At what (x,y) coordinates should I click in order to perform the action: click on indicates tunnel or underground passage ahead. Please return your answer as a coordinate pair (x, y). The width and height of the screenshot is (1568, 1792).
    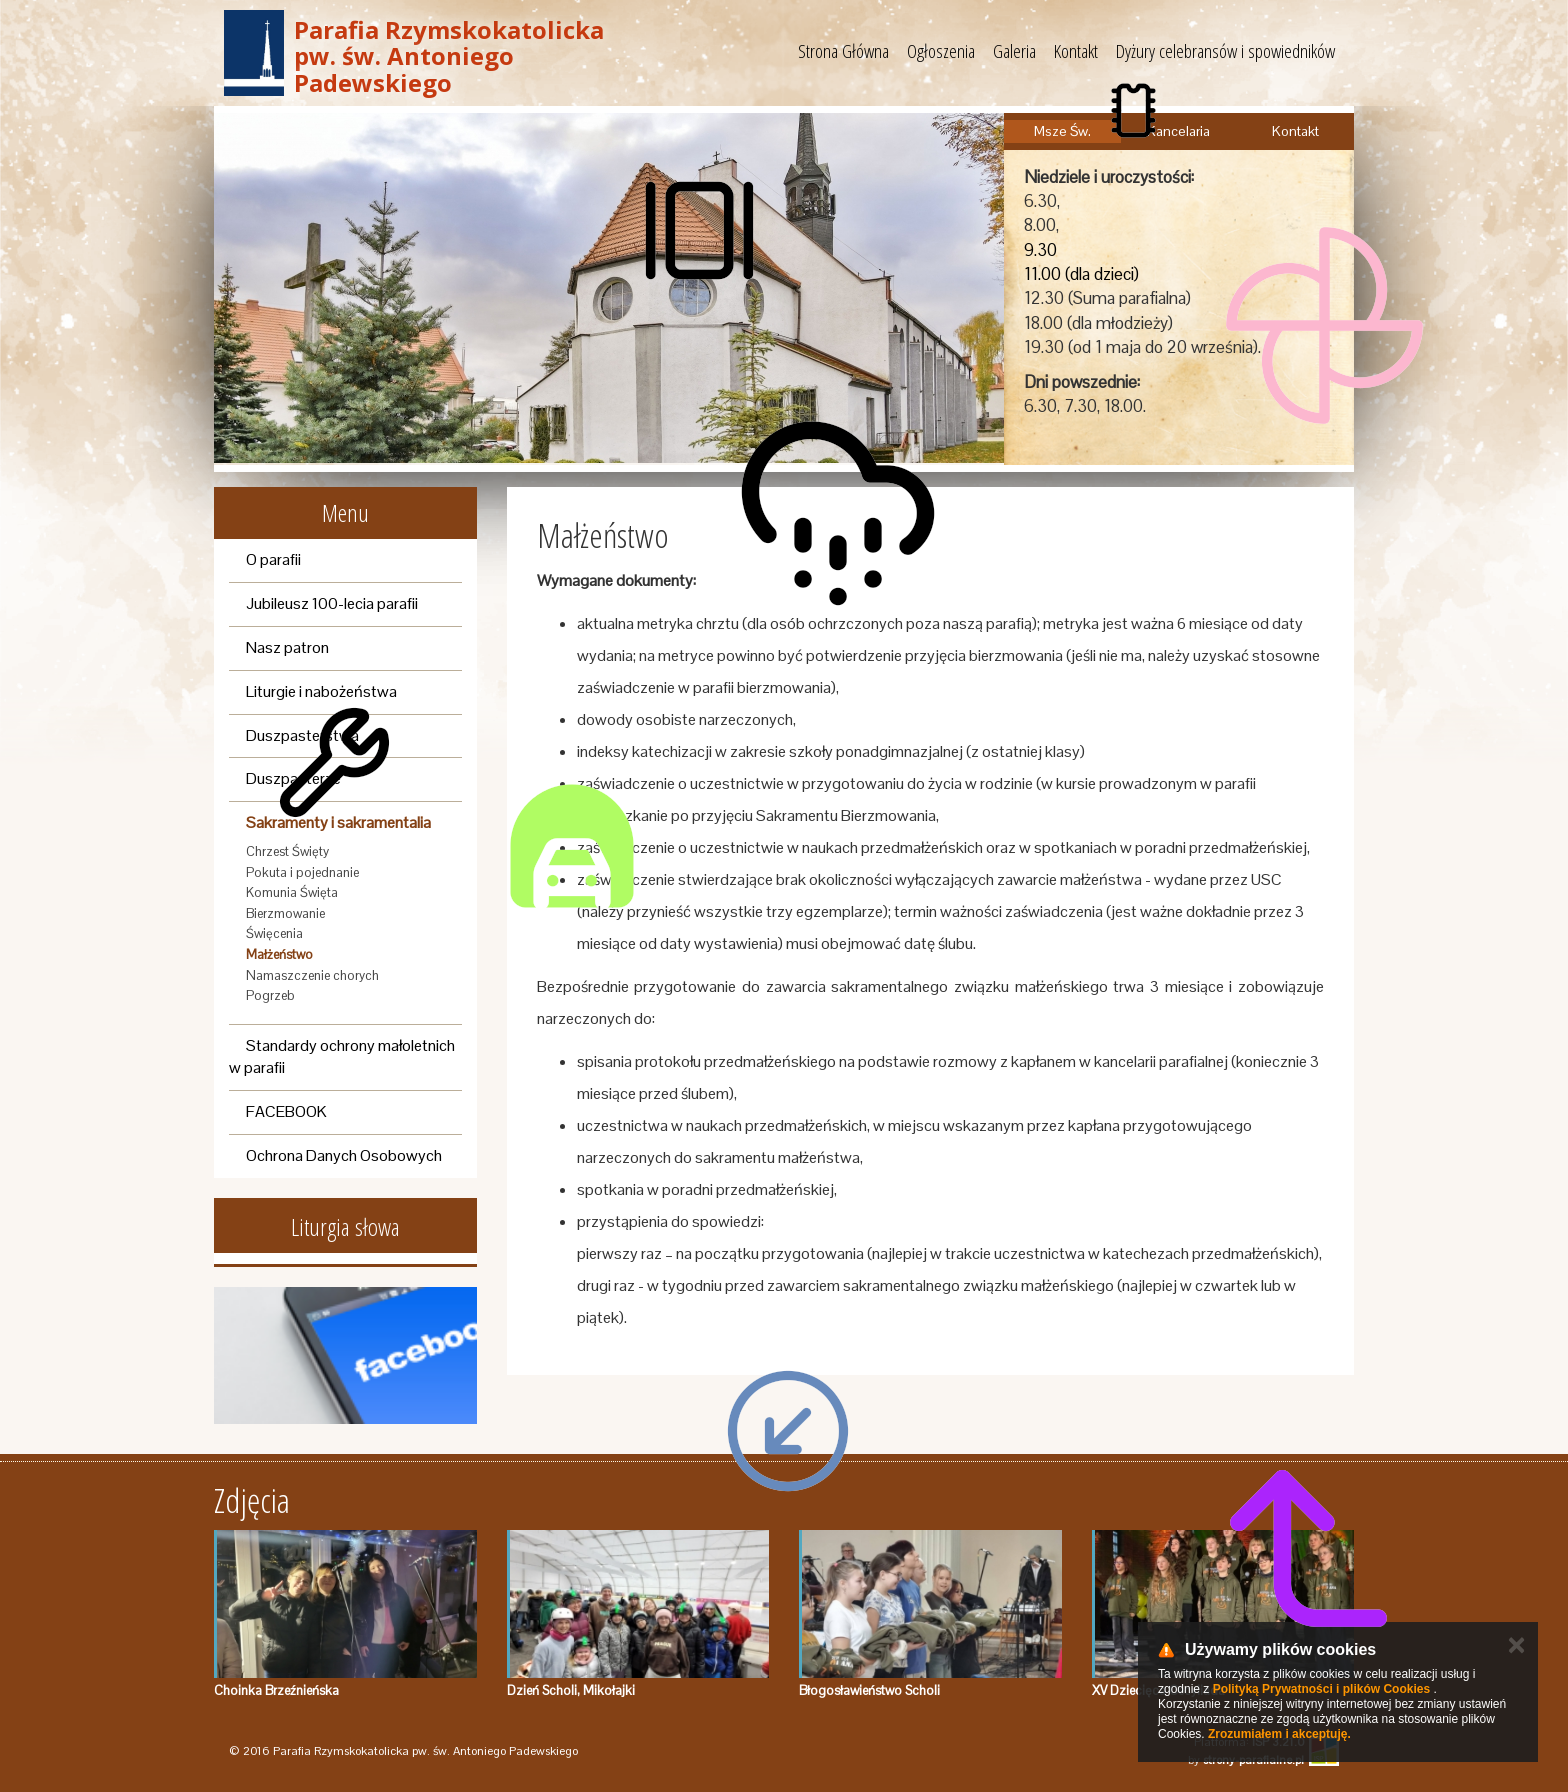
    Looking at the image, I should click on (572, 846).